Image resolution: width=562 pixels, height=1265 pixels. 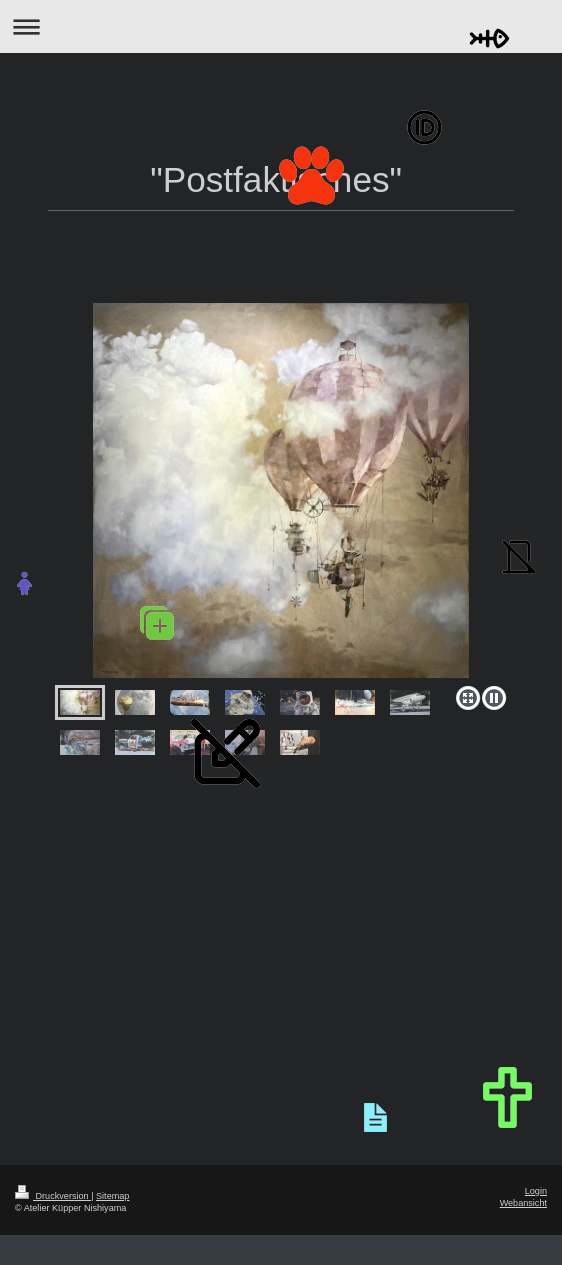 I want to click on access pet-related features or settings, so click(x=311, y=175).